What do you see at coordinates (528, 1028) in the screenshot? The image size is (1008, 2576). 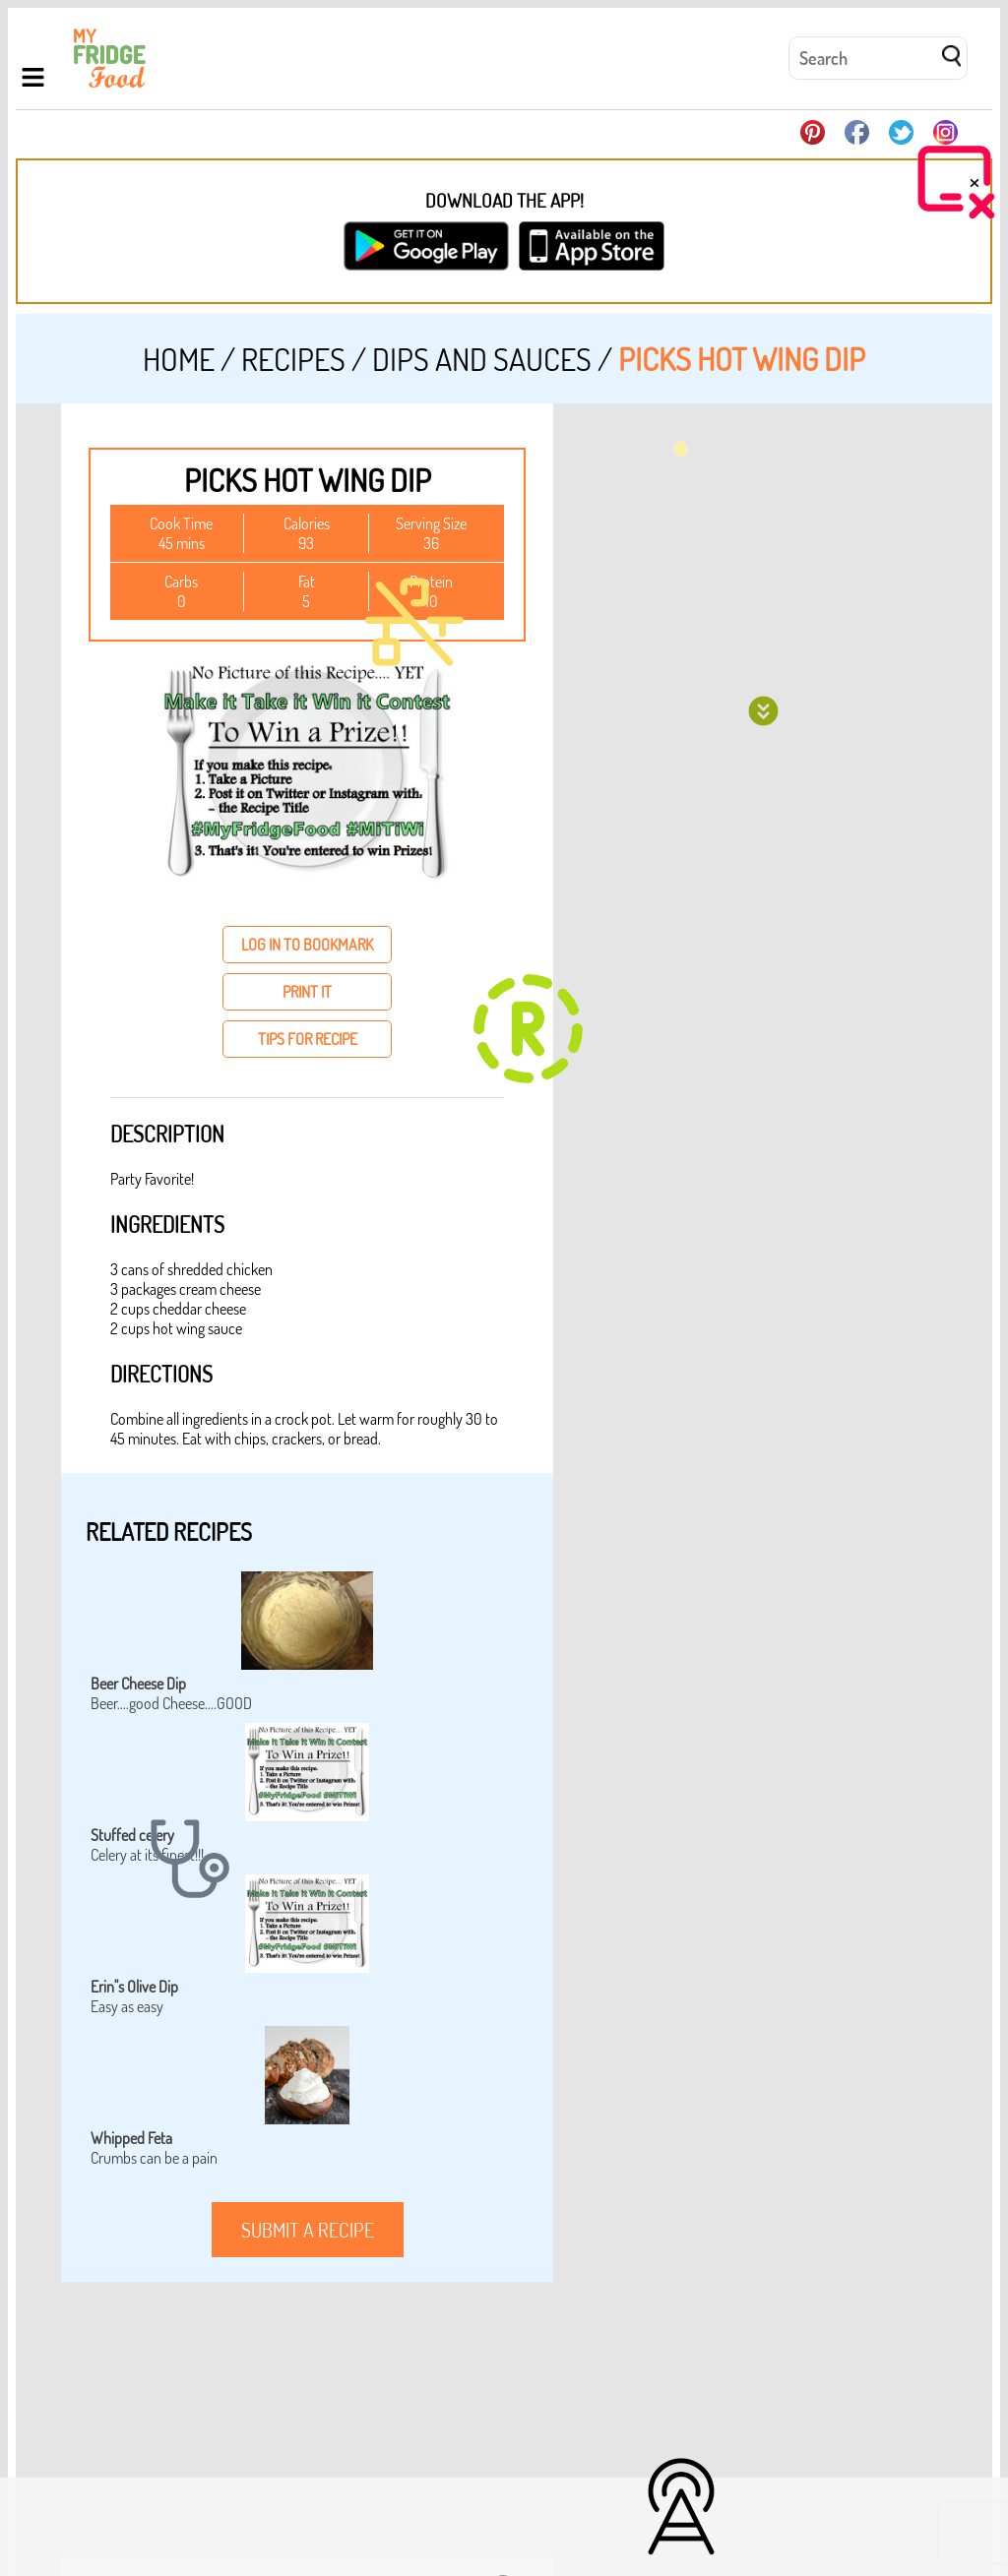 I see `indicates registered trademark symbol` at bounding box center [528, 1028].